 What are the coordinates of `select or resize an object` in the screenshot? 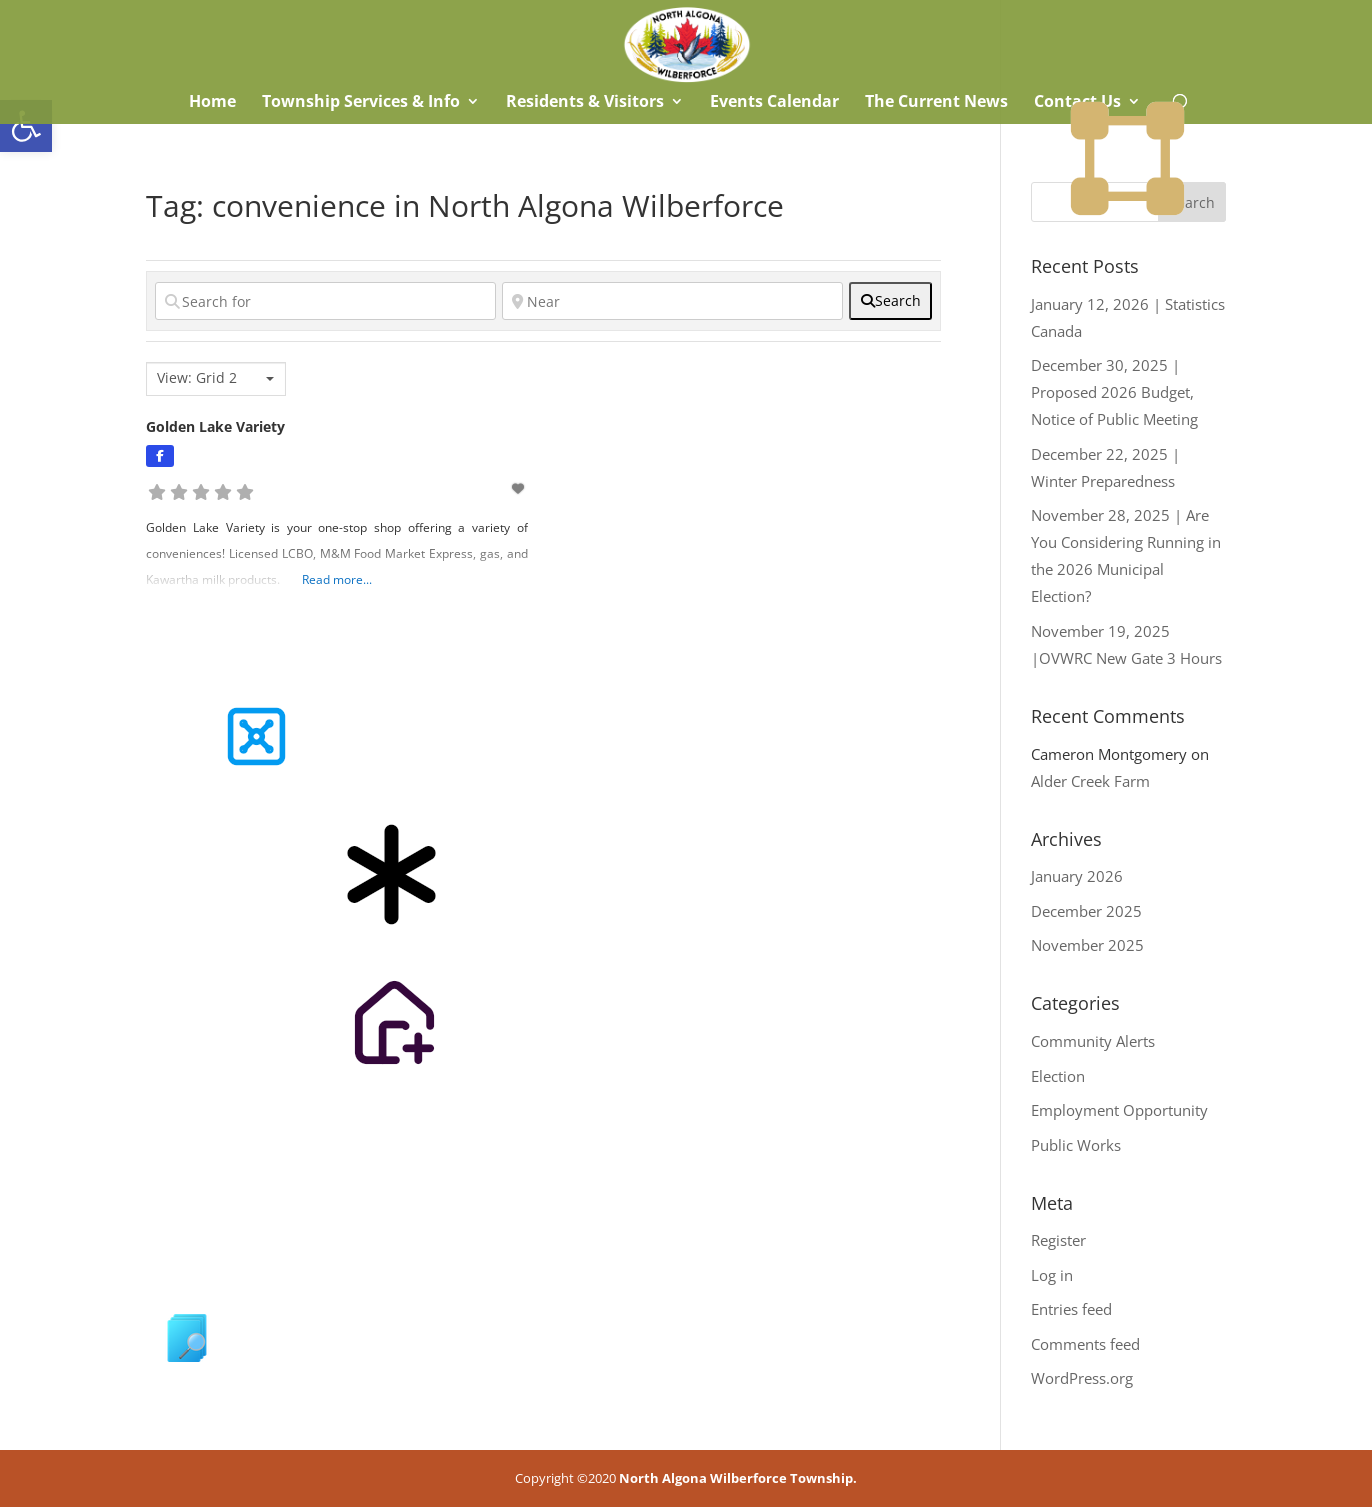 It's located at (1127, 158).